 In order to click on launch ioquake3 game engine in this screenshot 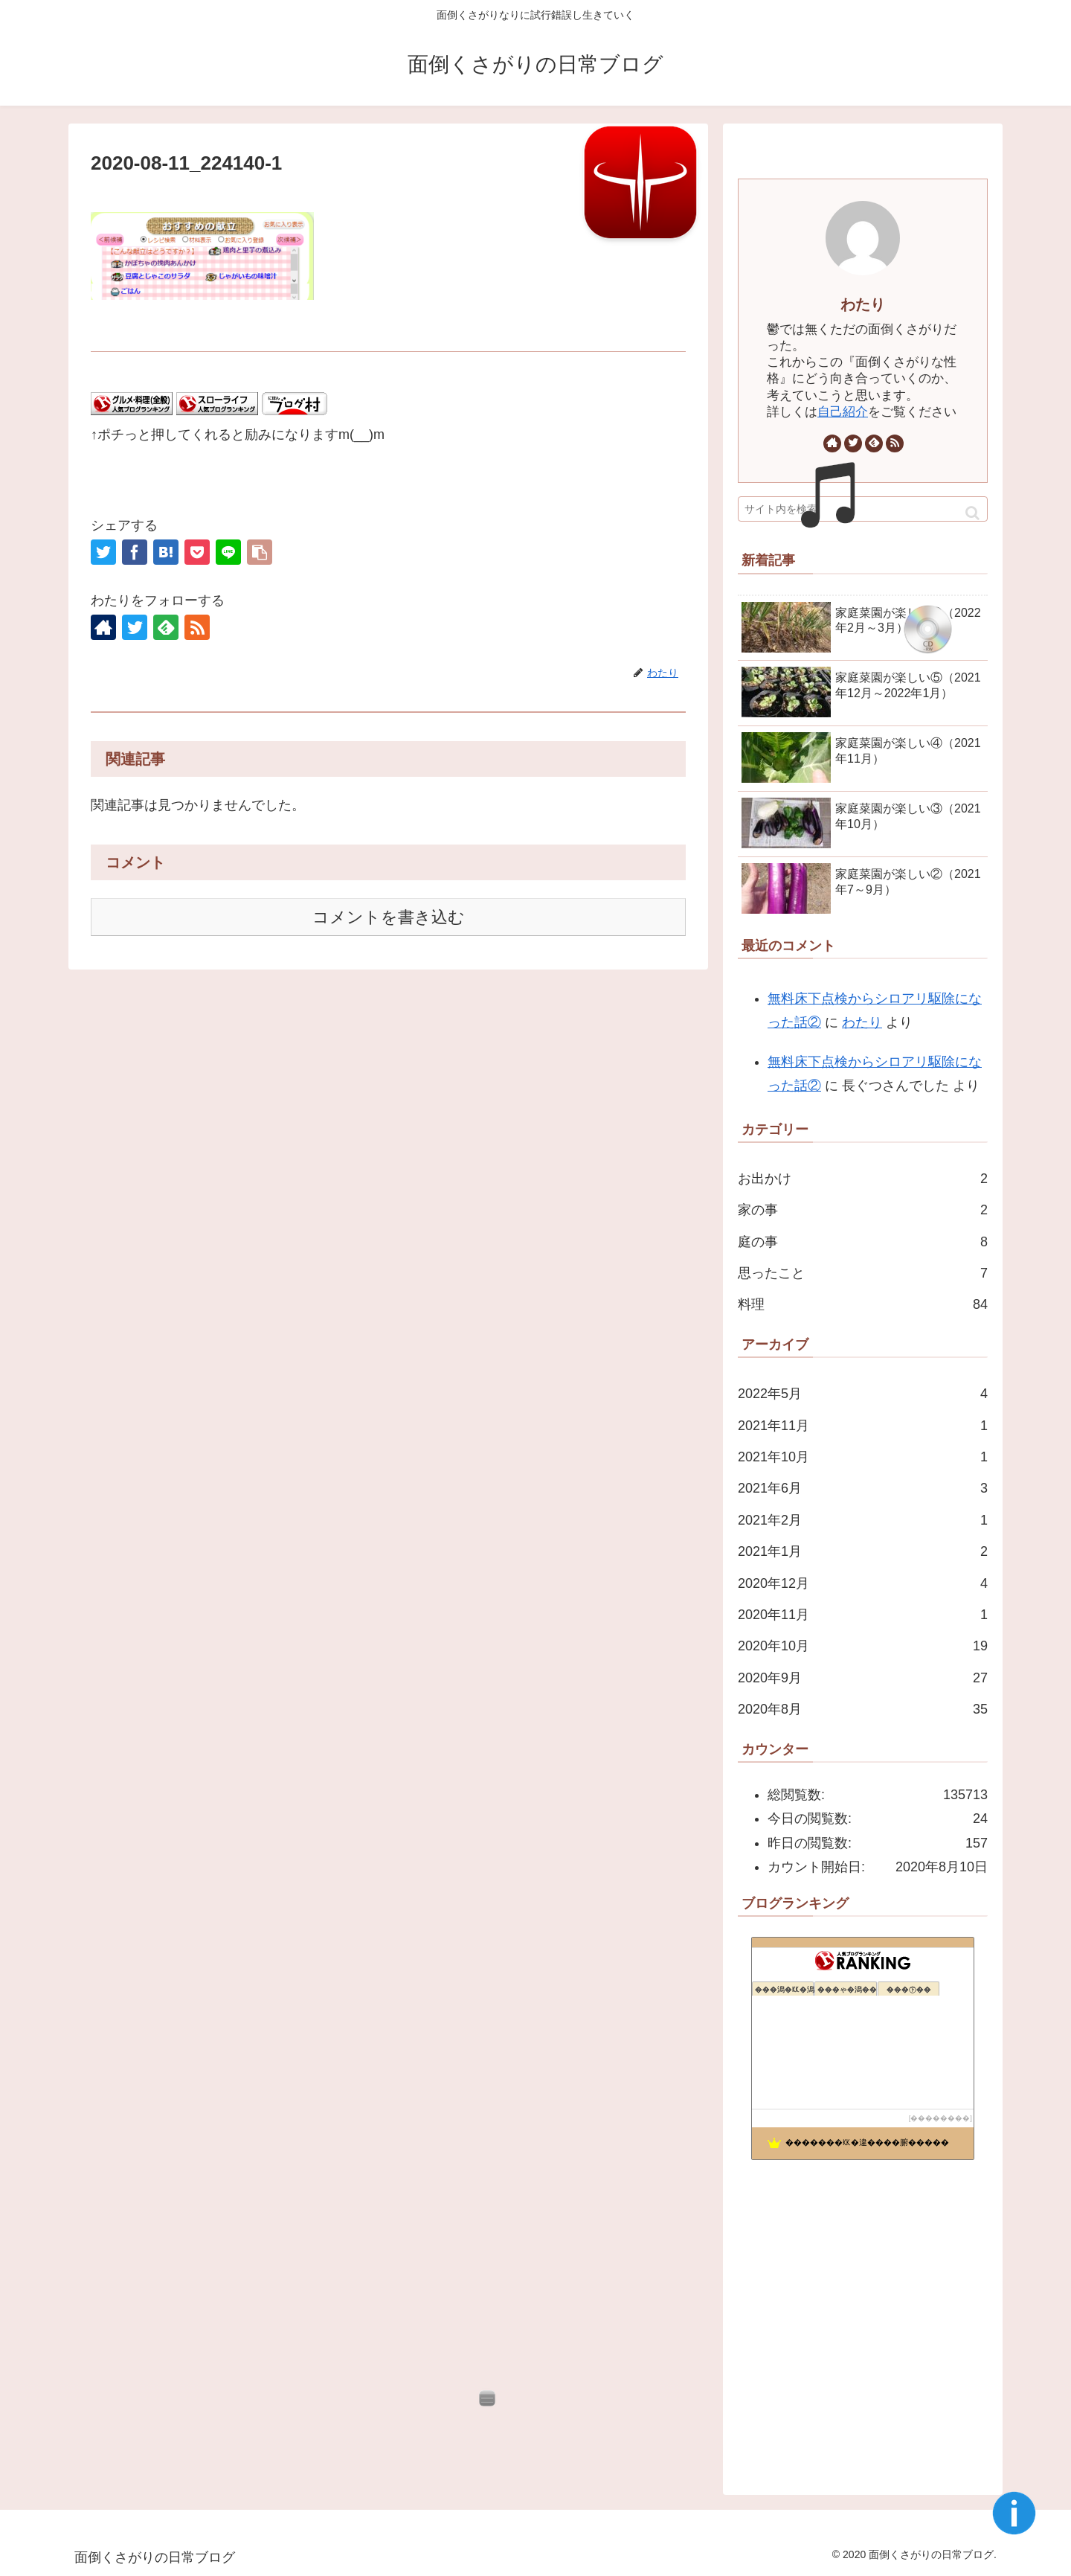, I will do `click(640, 182)`.